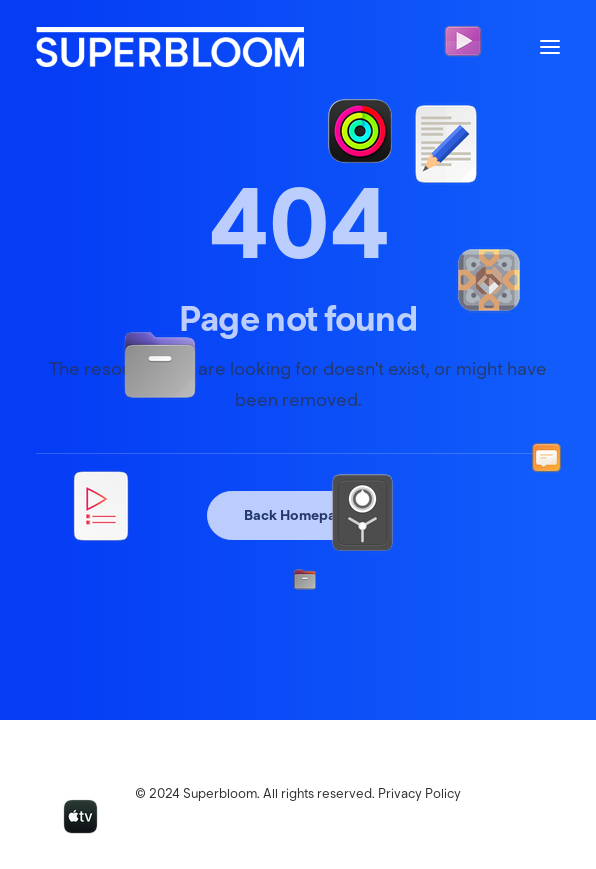 This screenshot has width=596, height=869. I want to click on launch mindustry game, so click(489, 280).